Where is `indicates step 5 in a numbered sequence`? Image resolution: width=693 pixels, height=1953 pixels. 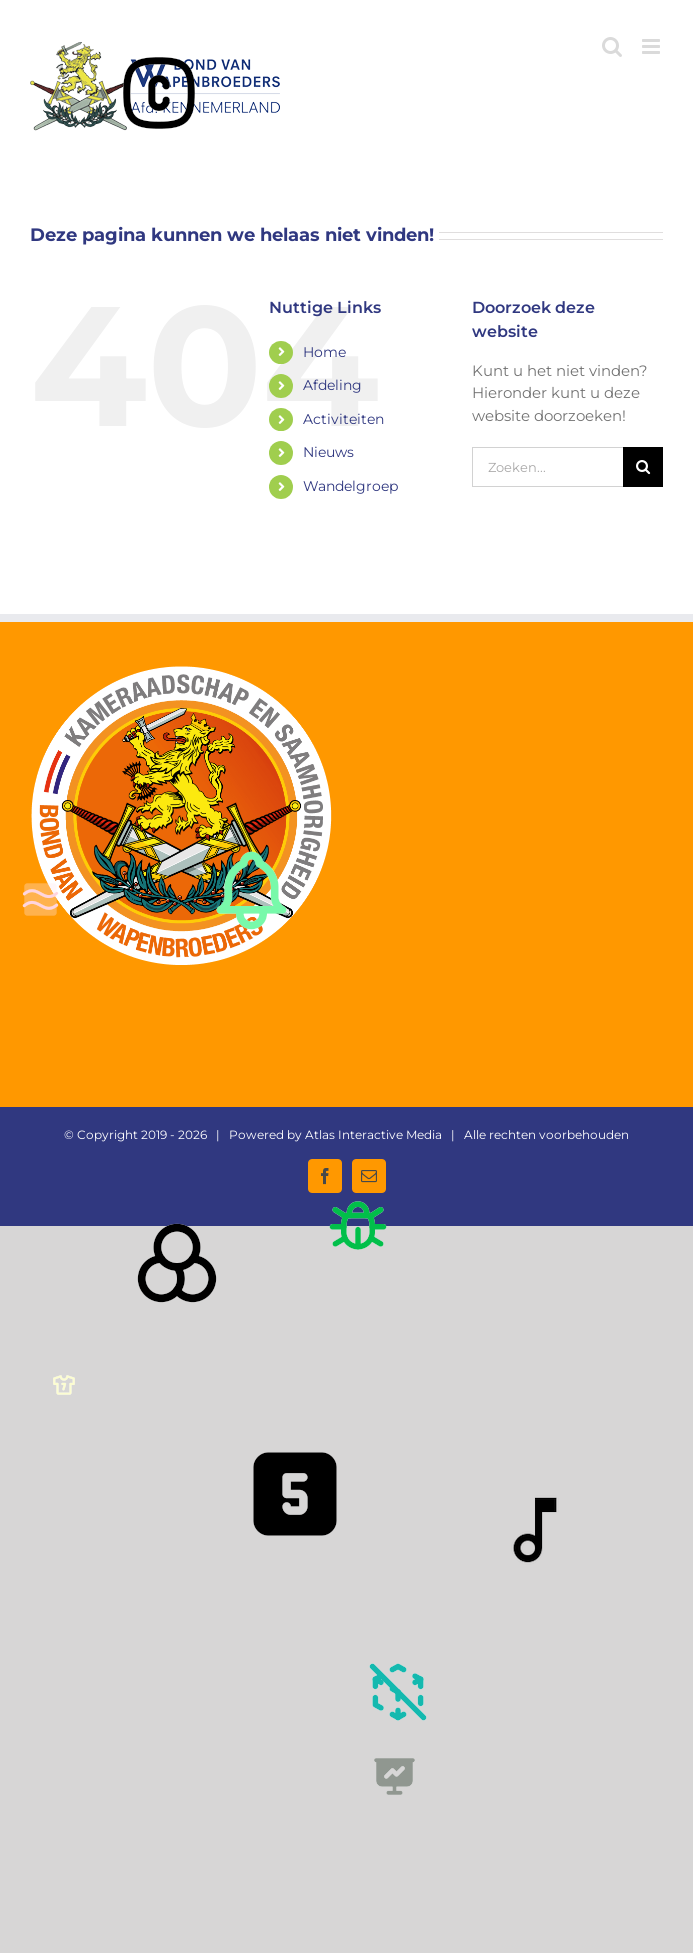
indicates step 5 in a numbered sequence is located at coordinates (295, 1494).